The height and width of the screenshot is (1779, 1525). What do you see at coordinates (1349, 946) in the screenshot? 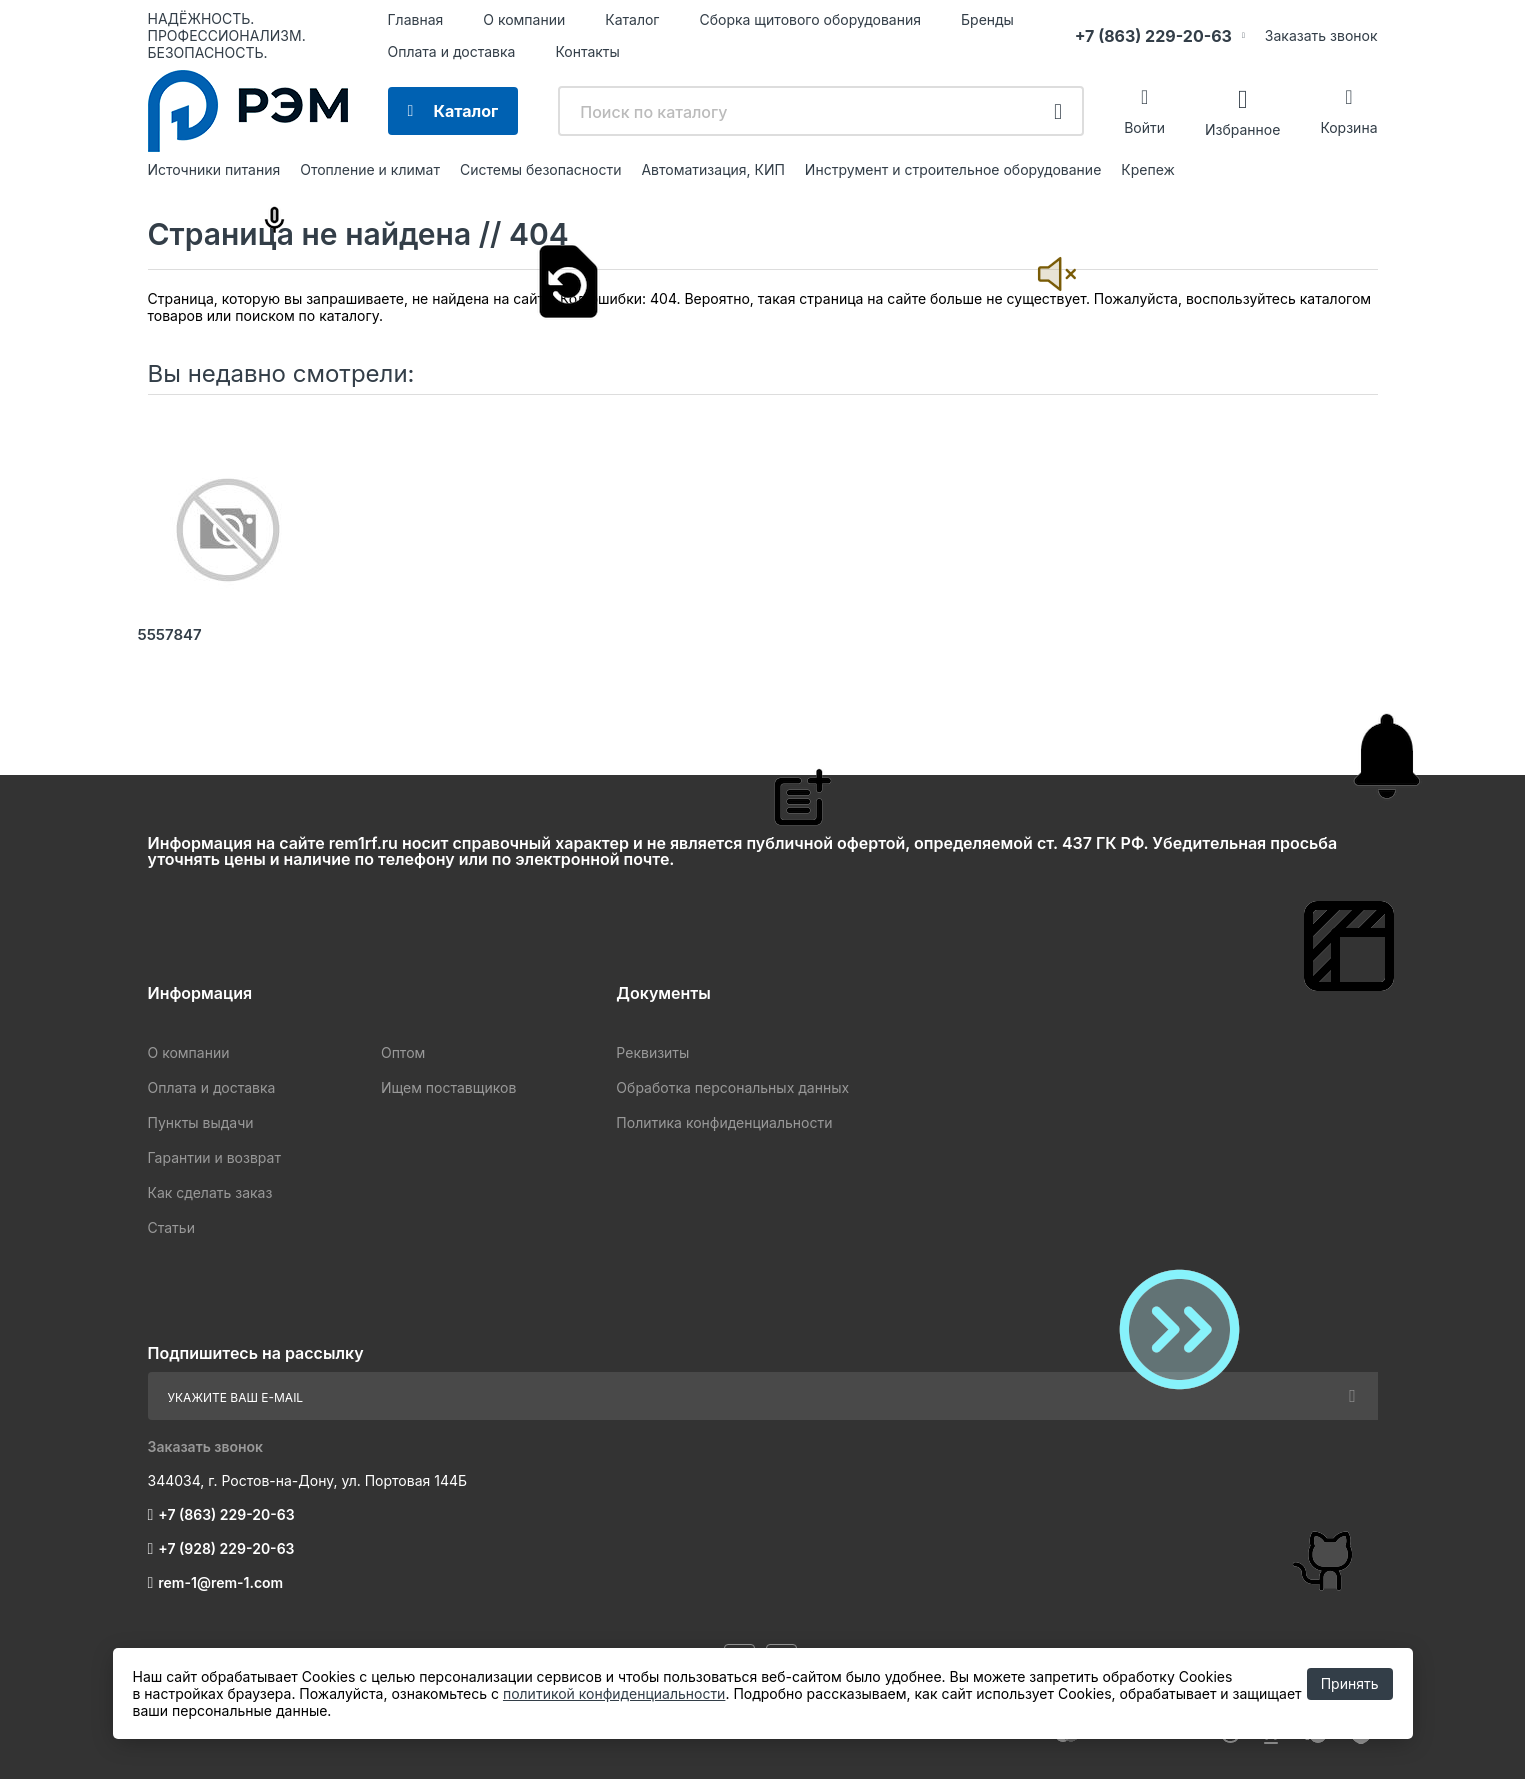
I see `freeze row and column headers in a spreadsheet` at bounding box center [1349, 946].